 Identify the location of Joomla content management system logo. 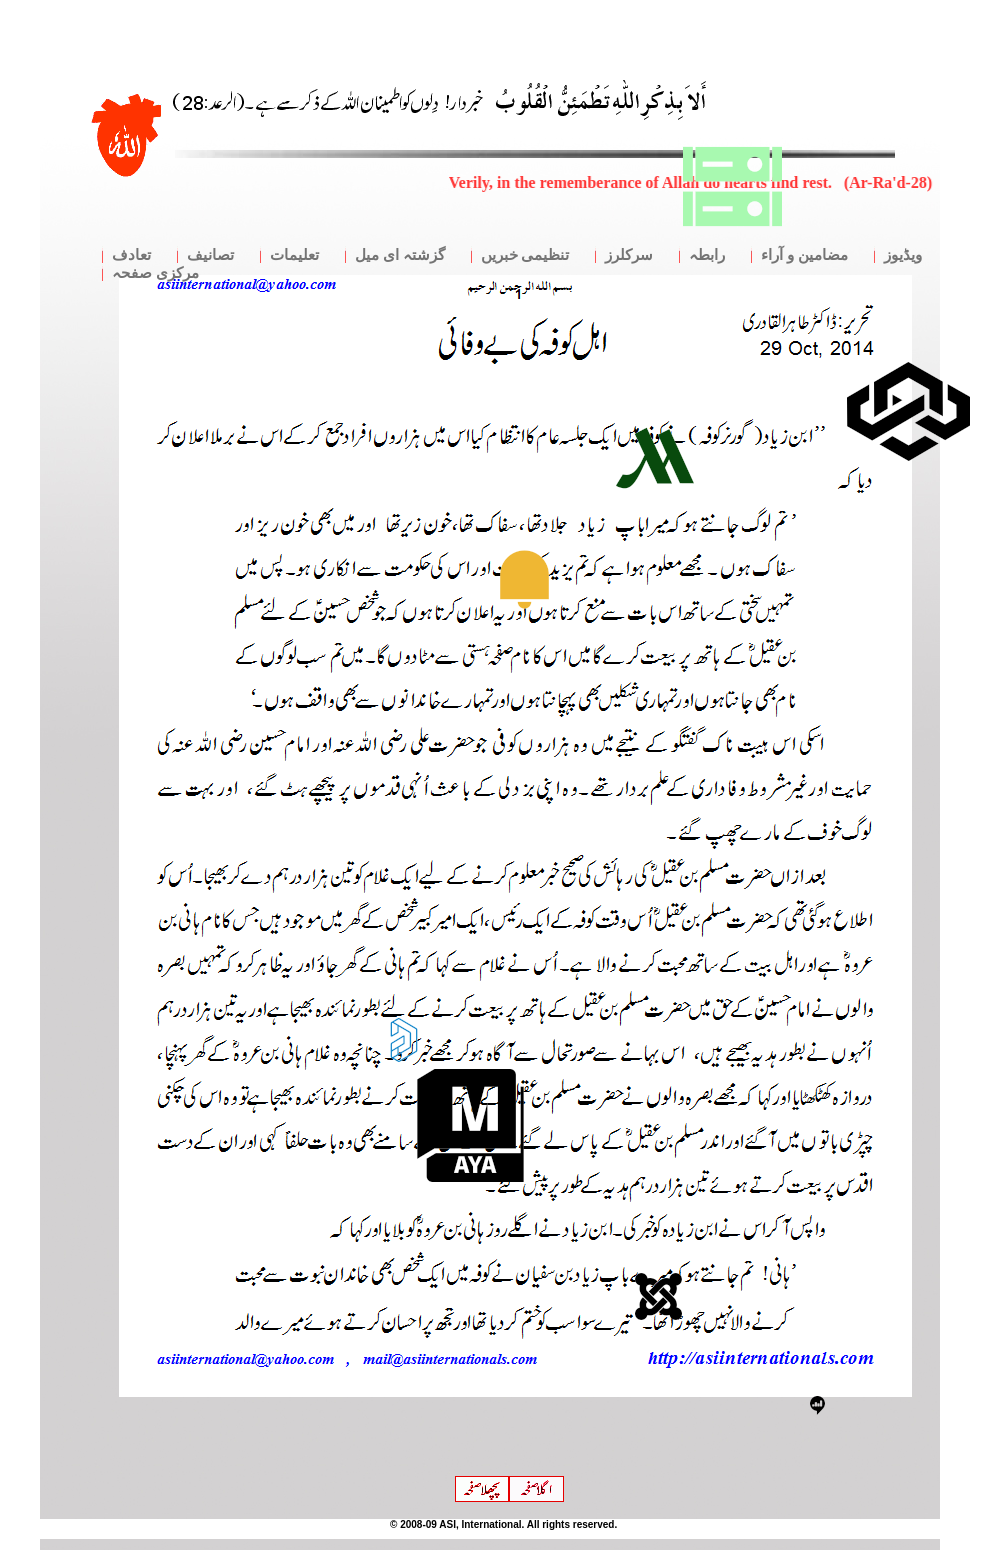
(658, 1296).